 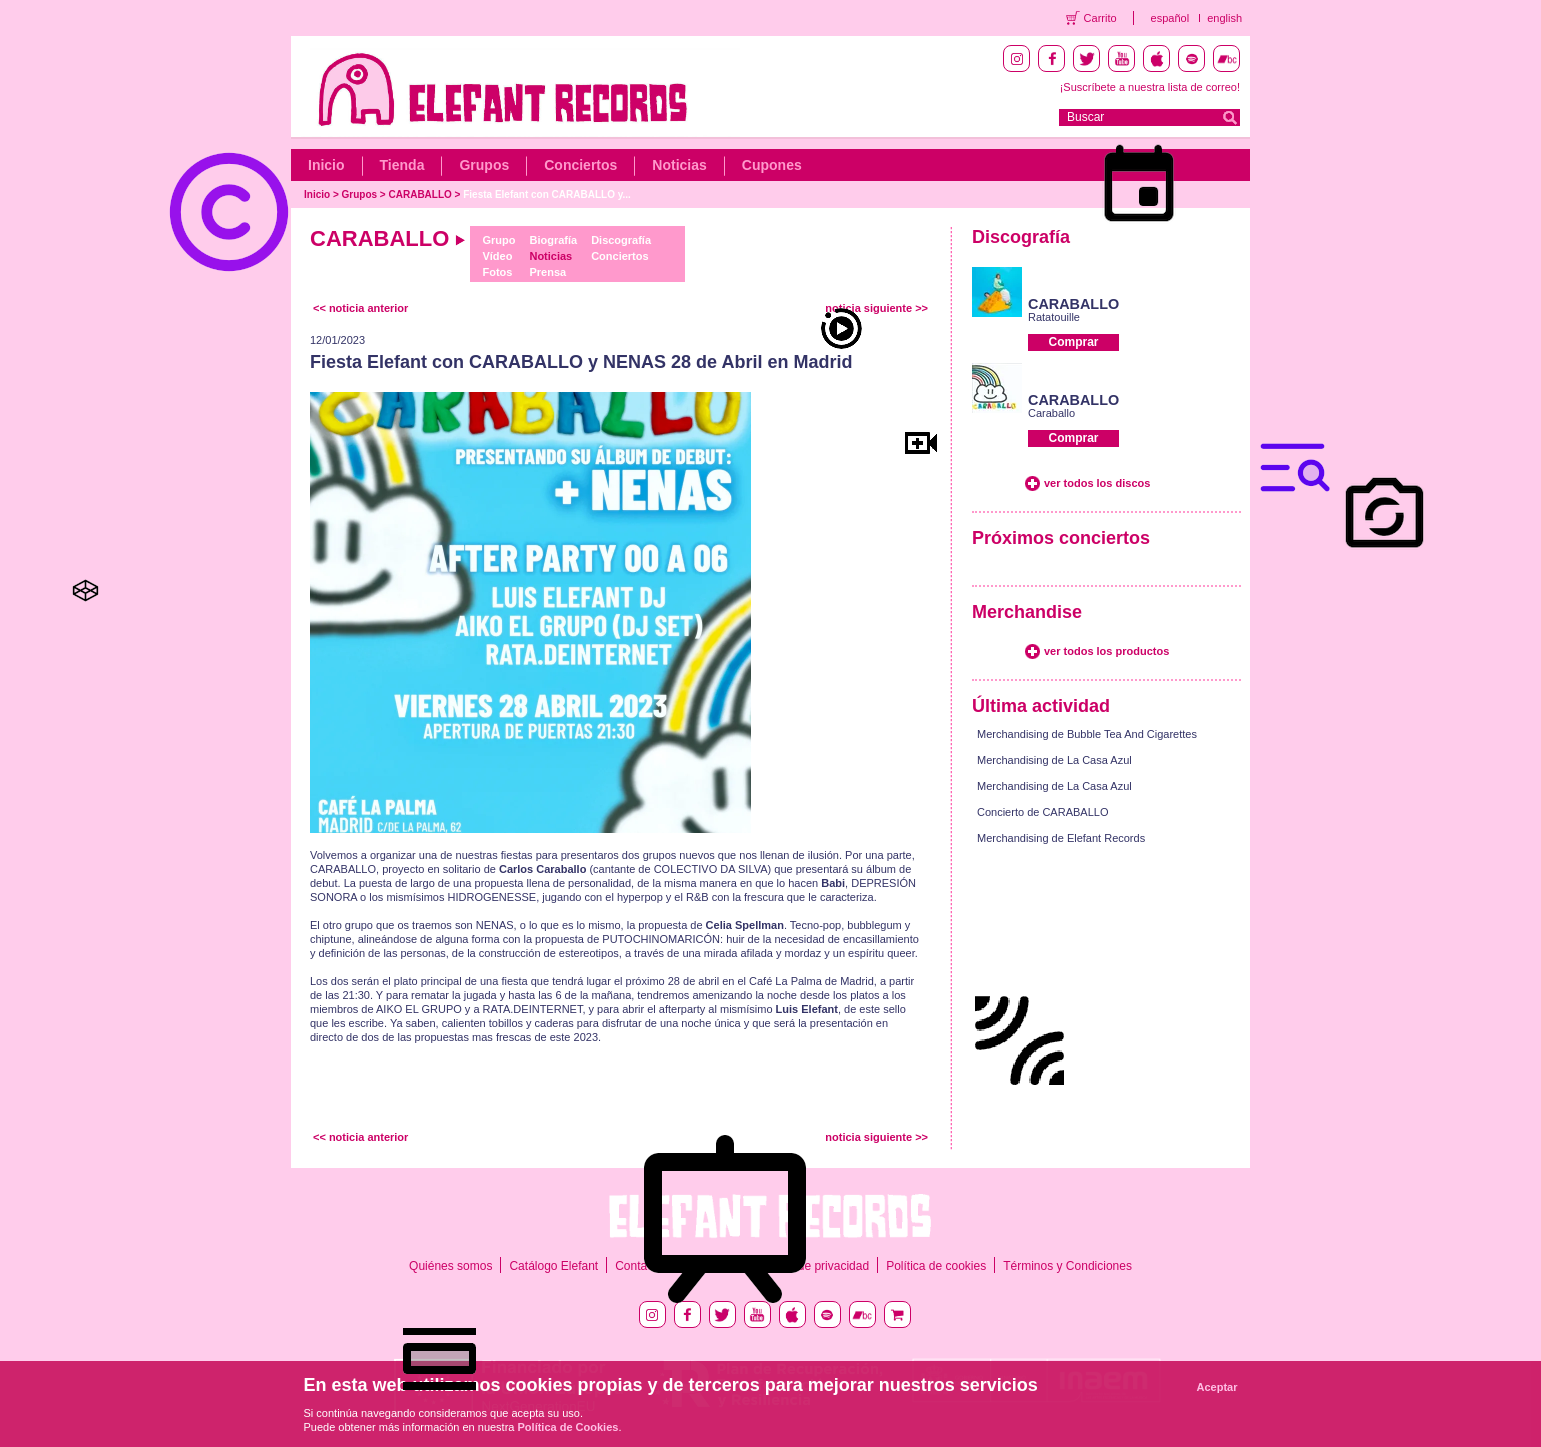 I want to click on search within a list or document, so click(x=1292, y=467).